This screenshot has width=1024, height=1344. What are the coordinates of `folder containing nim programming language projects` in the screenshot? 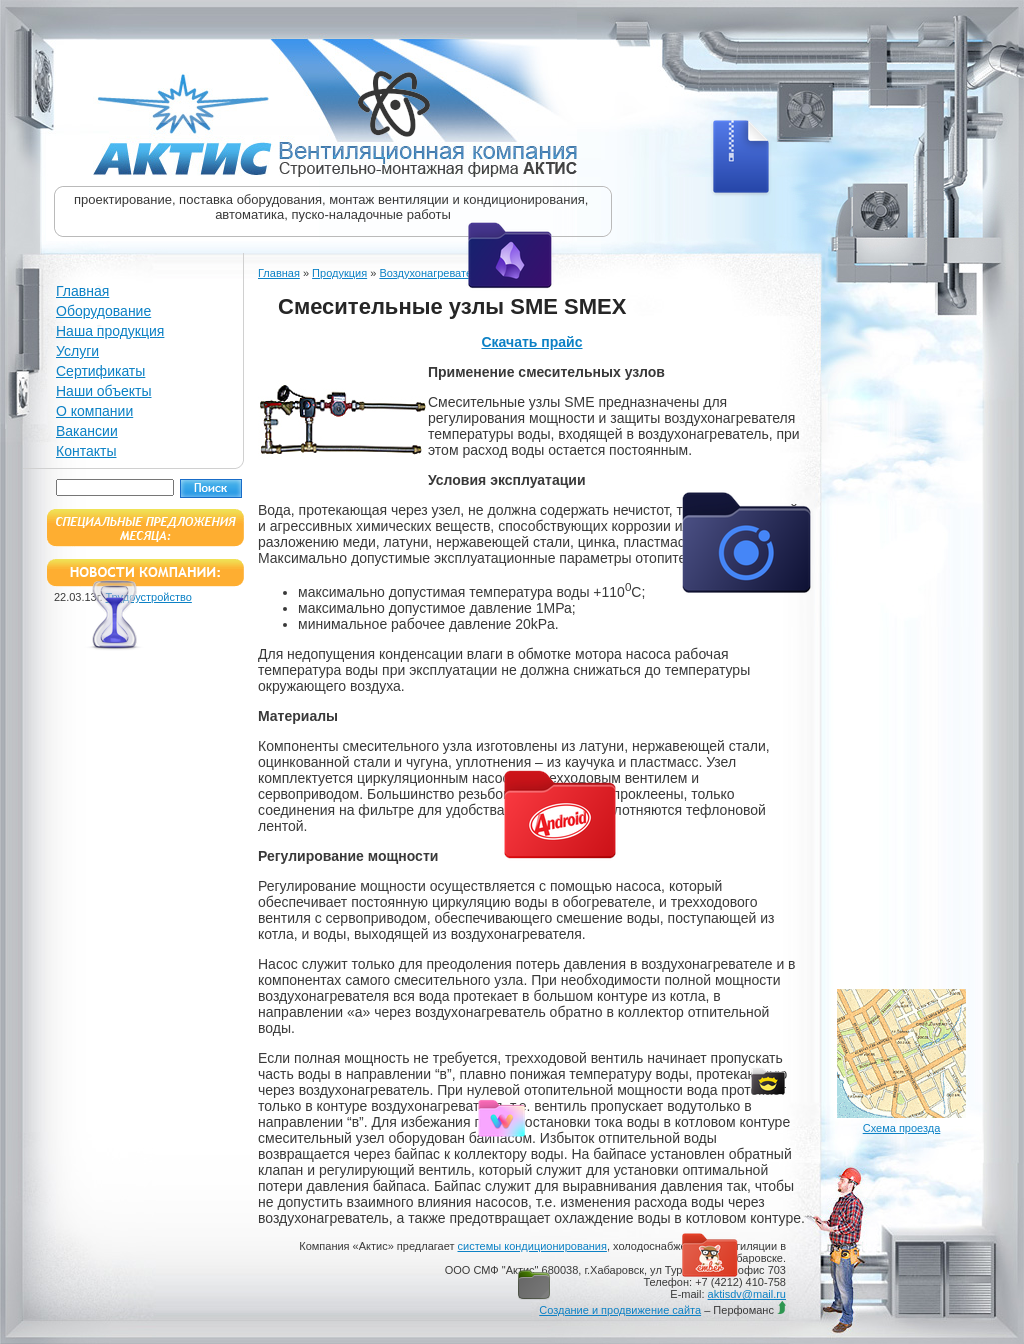 It's located at (768, 1082).